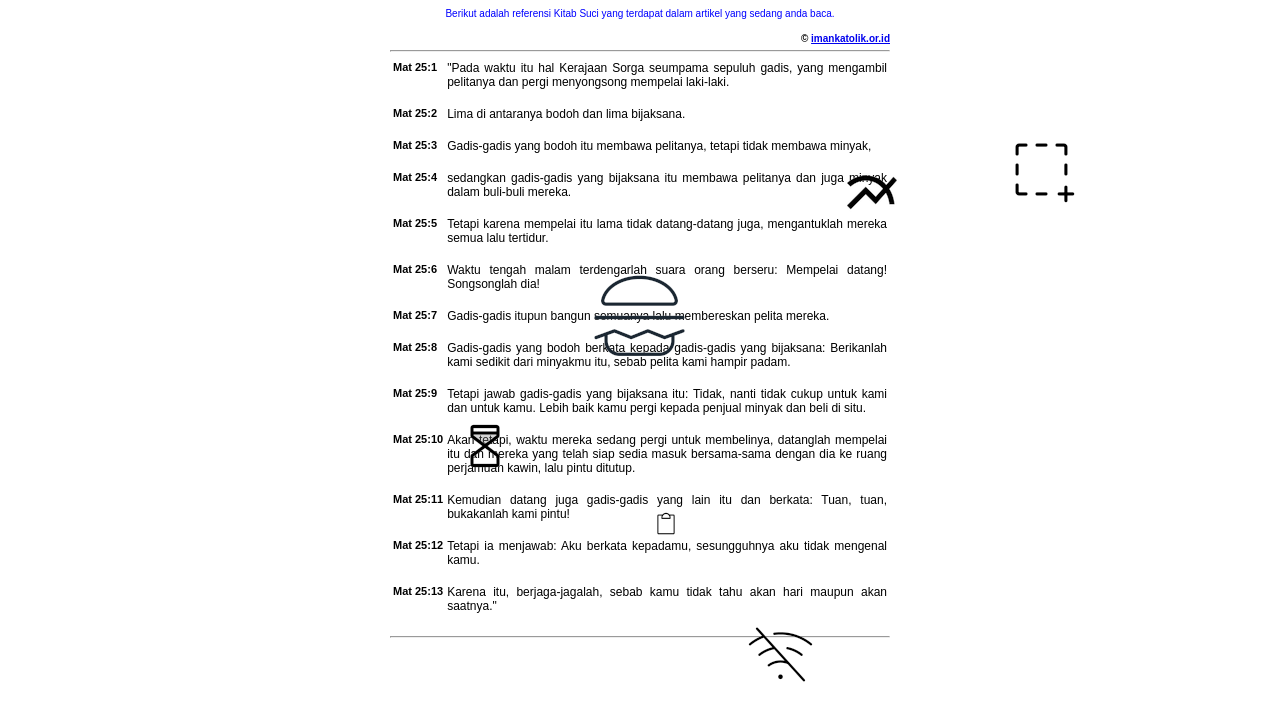  What do you see at coordinates (485, 446) in the screenshot?
I see `indicates a timer with significant time remaining` at bounding box center [485, 446].